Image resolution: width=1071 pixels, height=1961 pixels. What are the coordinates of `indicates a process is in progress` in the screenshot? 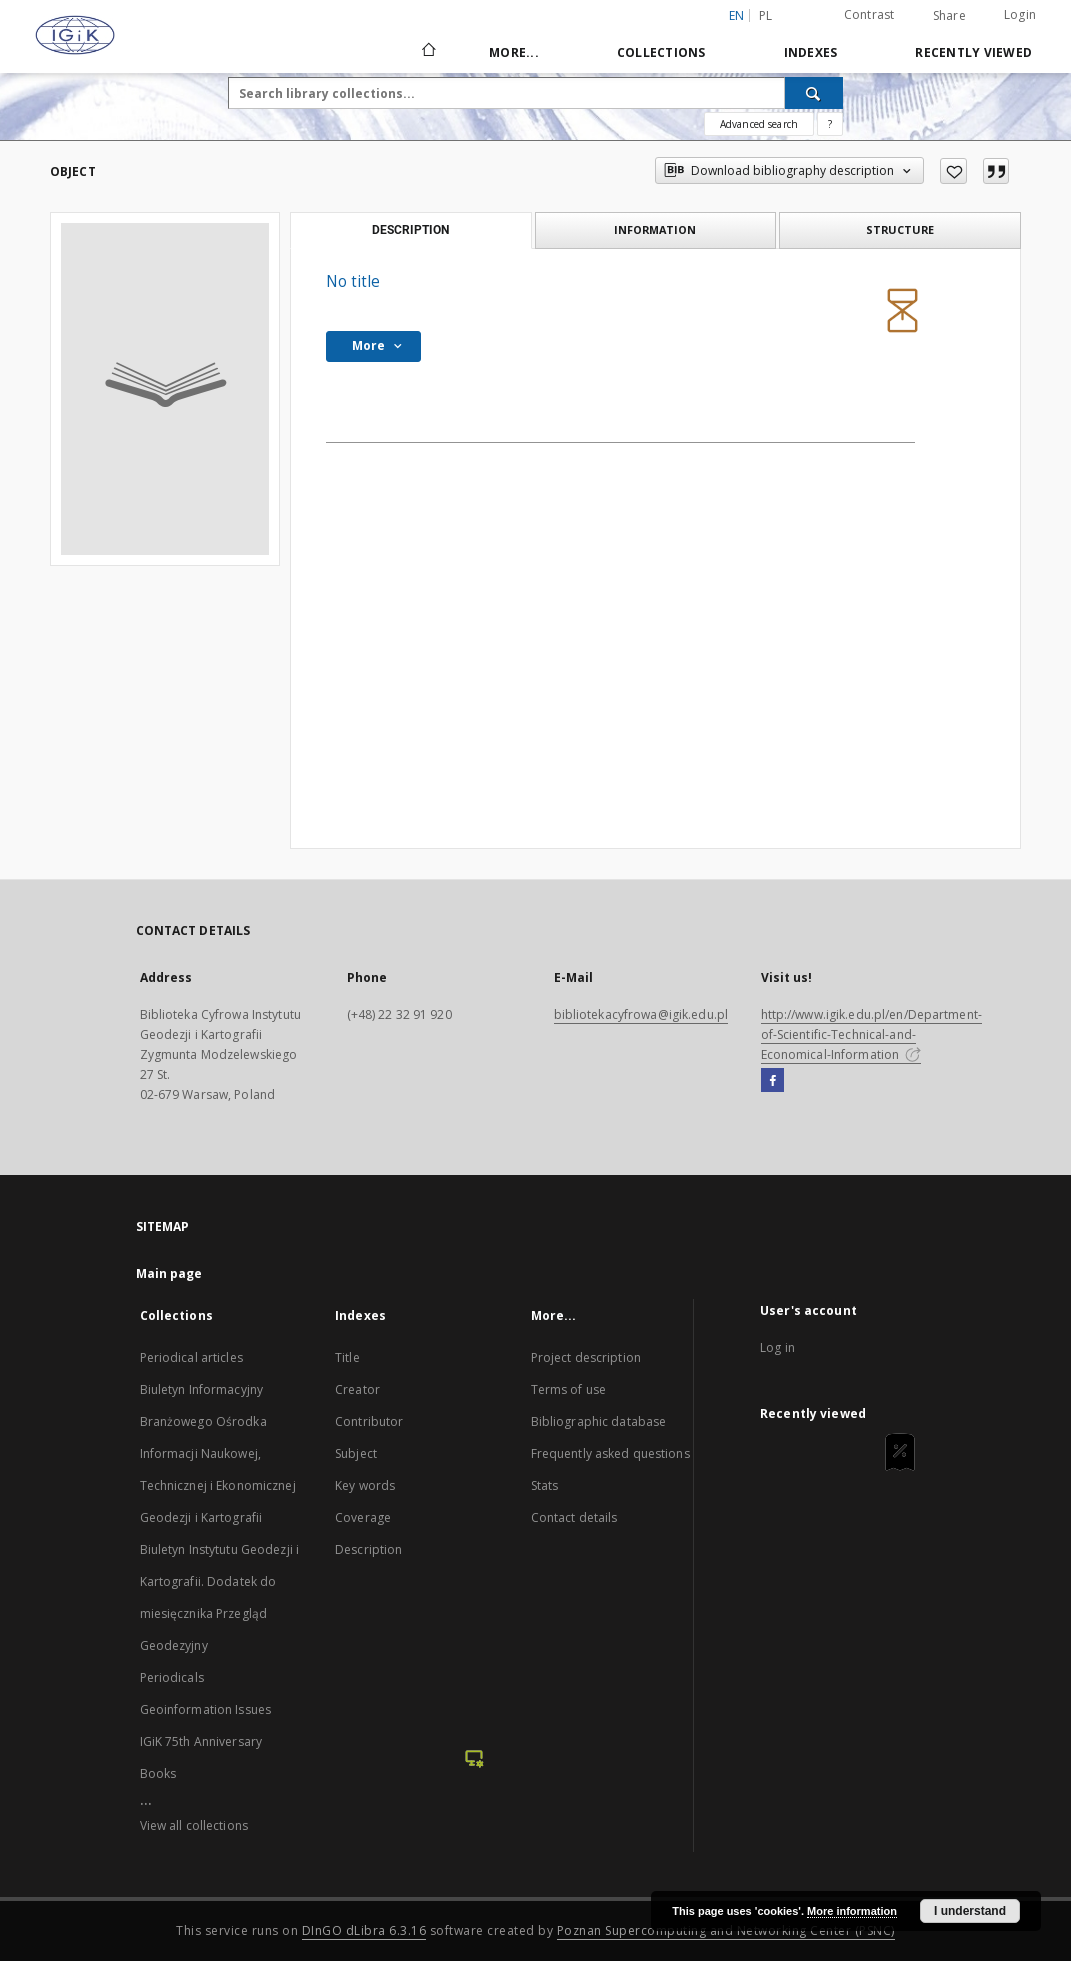 It's located at (902, 310).